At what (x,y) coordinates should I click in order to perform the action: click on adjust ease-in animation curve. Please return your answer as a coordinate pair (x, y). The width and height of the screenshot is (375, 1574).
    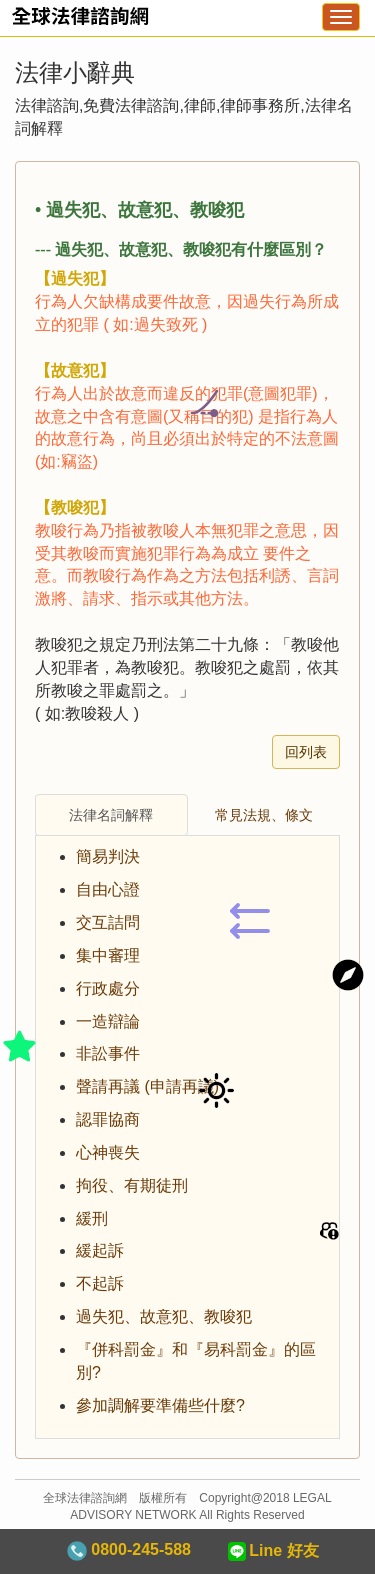
    Looking at the image, I should click on (204, 403).